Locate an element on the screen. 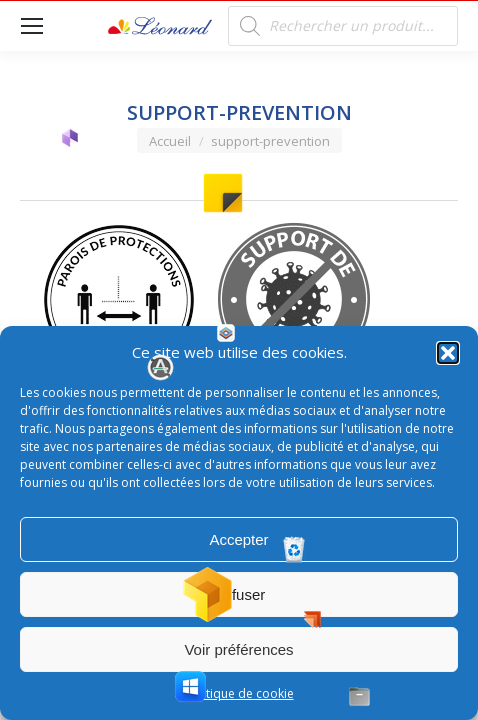  open layout or design application is located at coordinates (70, 138).